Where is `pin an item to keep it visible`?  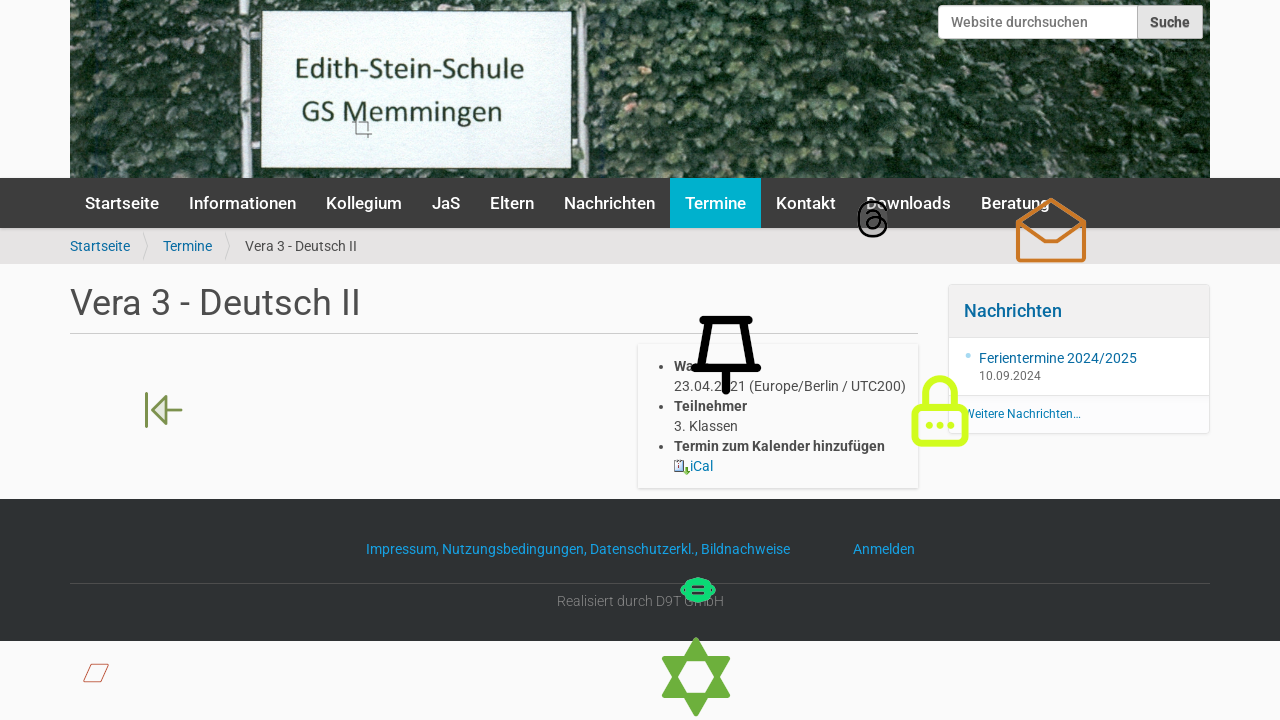
pin an item to keep it visible is located at coordinates (726, 351).